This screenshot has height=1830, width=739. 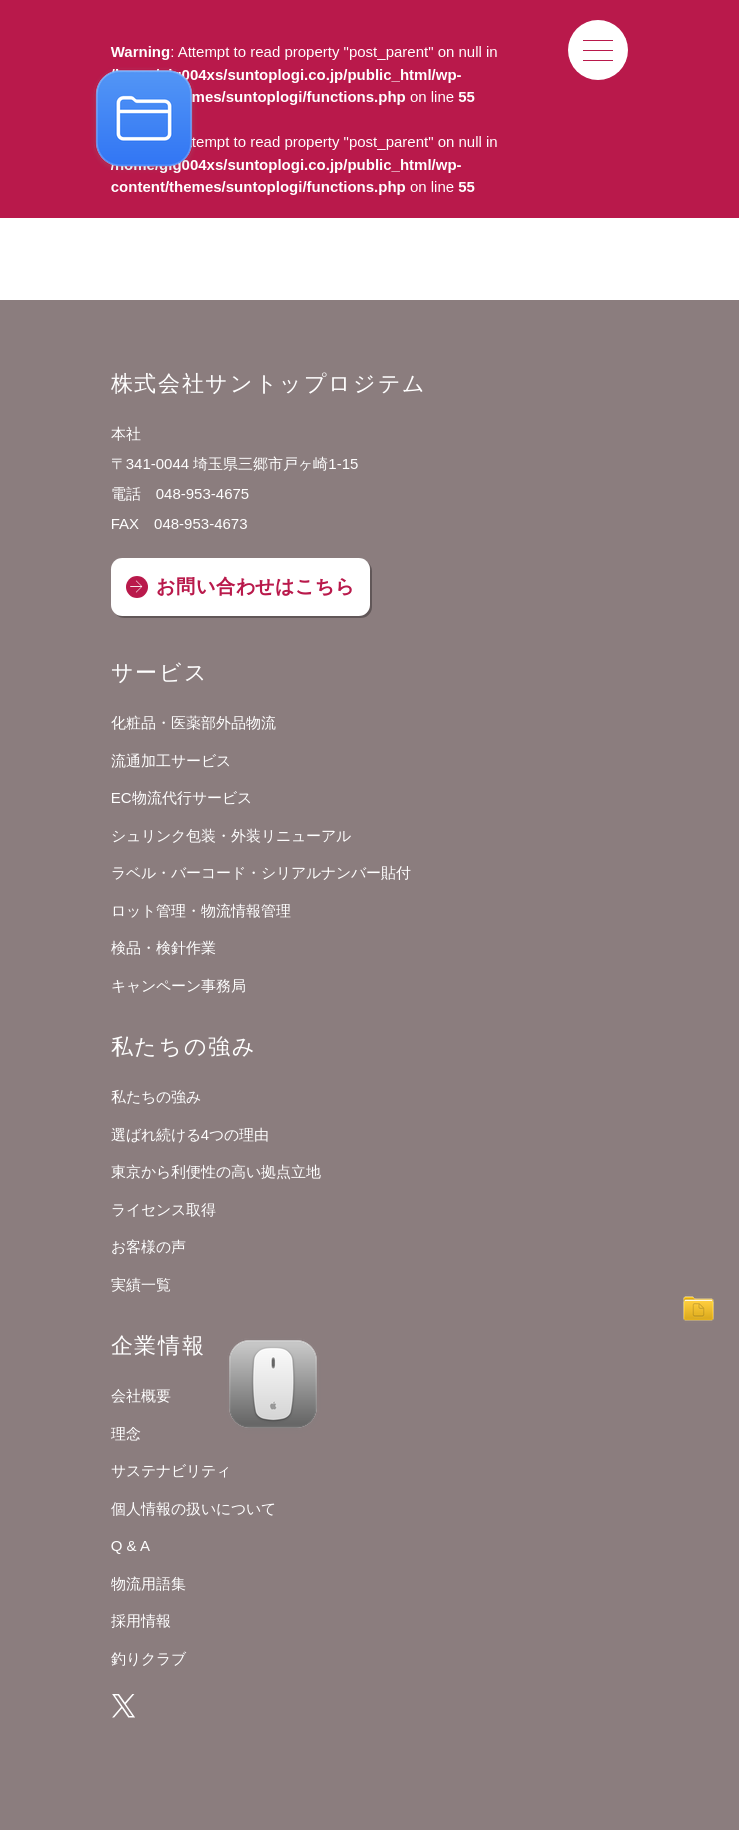 What do you see at coordinates (273, 1384) in the screenshot?
I see `configure mouse settings` at bounding box center [273, 1384].